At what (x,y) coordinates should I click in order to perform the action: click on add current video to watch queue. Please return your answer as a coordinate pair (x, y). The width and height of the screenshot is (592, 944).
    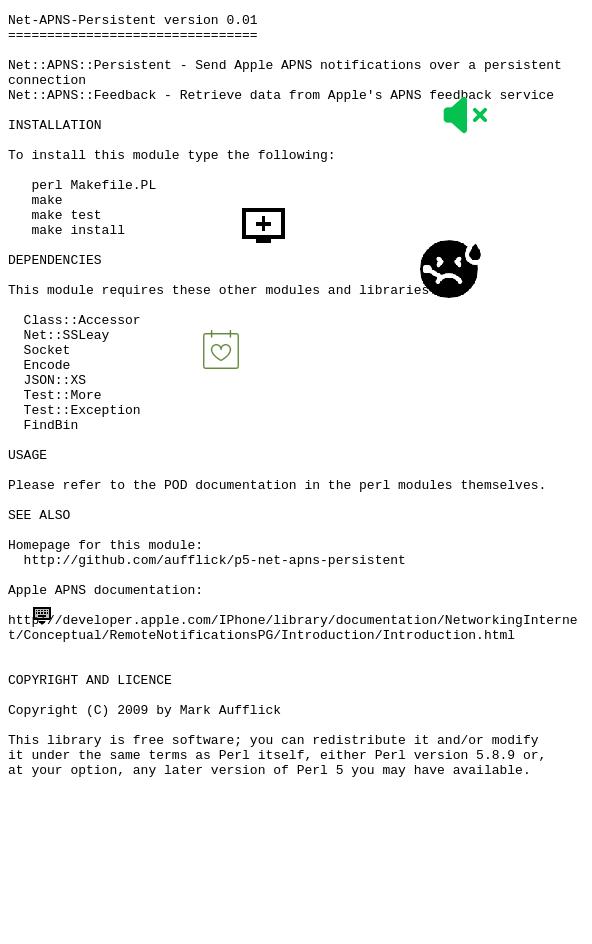
    Looking at the image, I should click on (263, 225).